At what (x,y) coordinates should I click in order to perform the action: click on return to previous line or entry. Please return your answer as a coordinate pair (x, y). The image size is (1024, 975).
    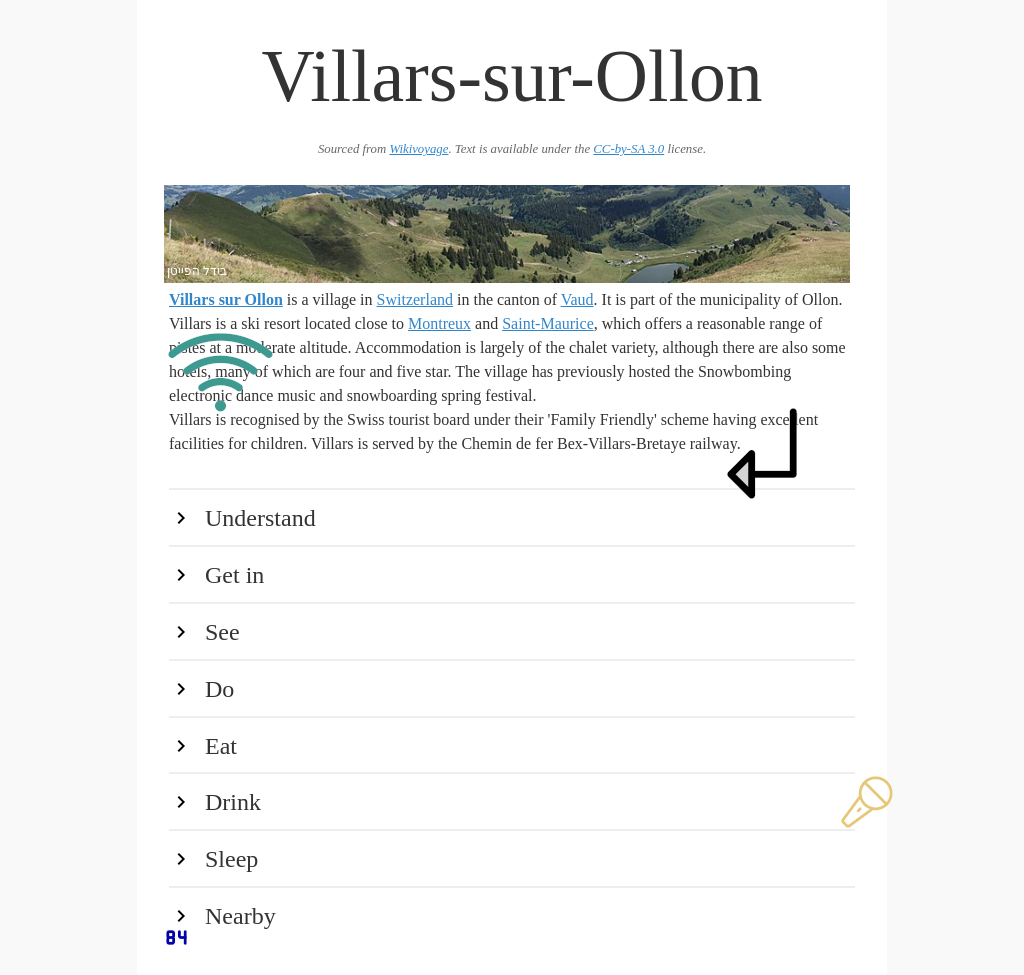
    Looking at the image, I should click on (765, 453).